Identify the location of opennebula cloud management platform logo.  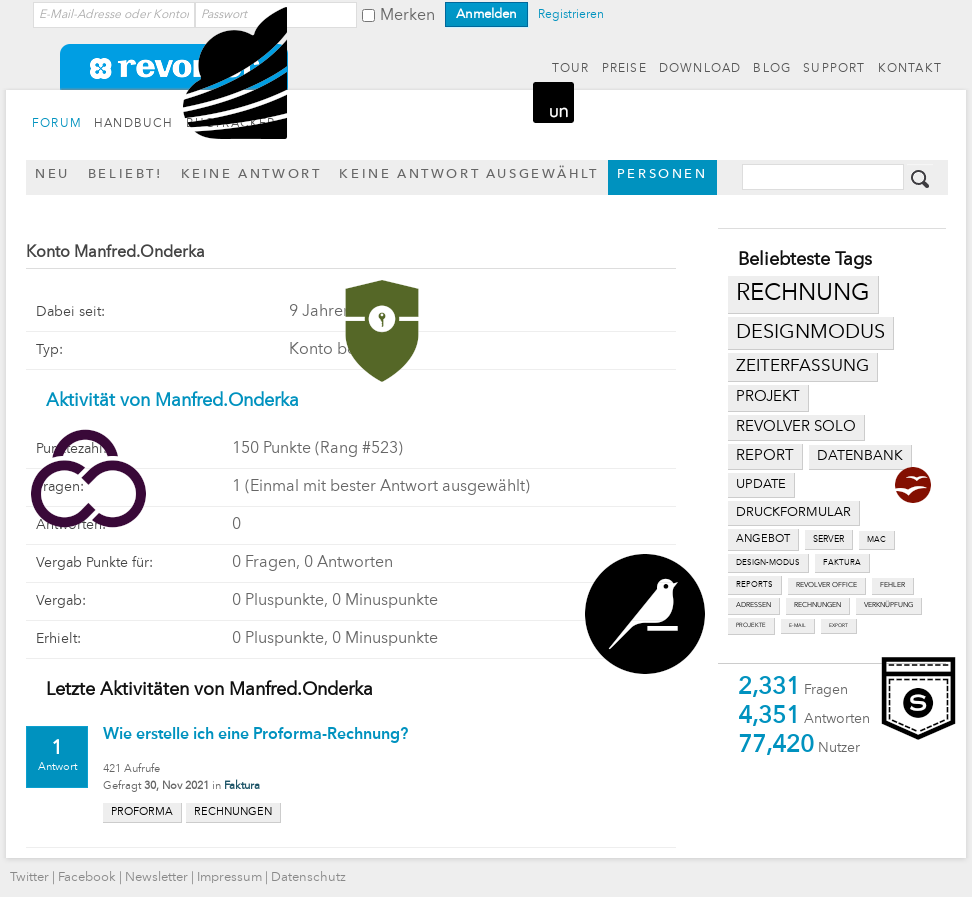
(235, 73).